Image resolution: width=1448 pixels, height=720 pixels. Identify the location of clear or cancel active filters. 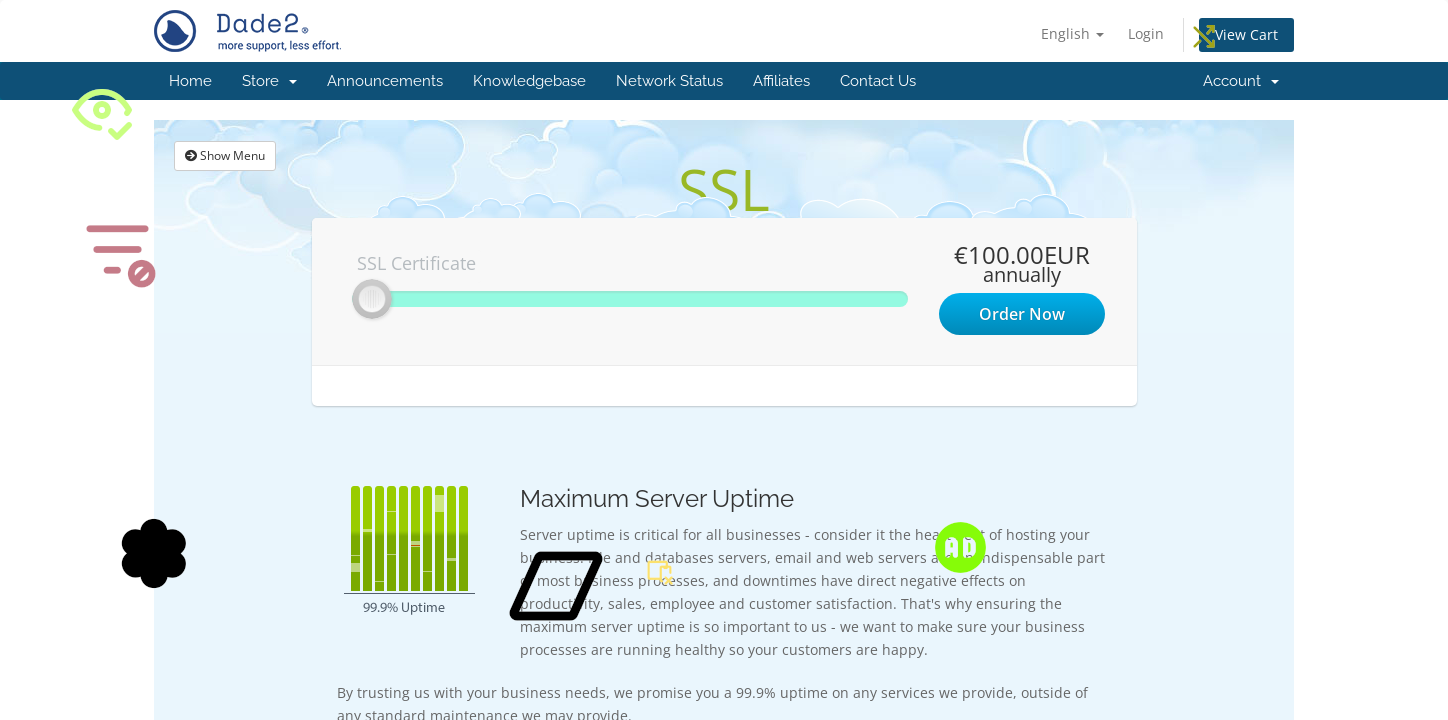
(117, 249).